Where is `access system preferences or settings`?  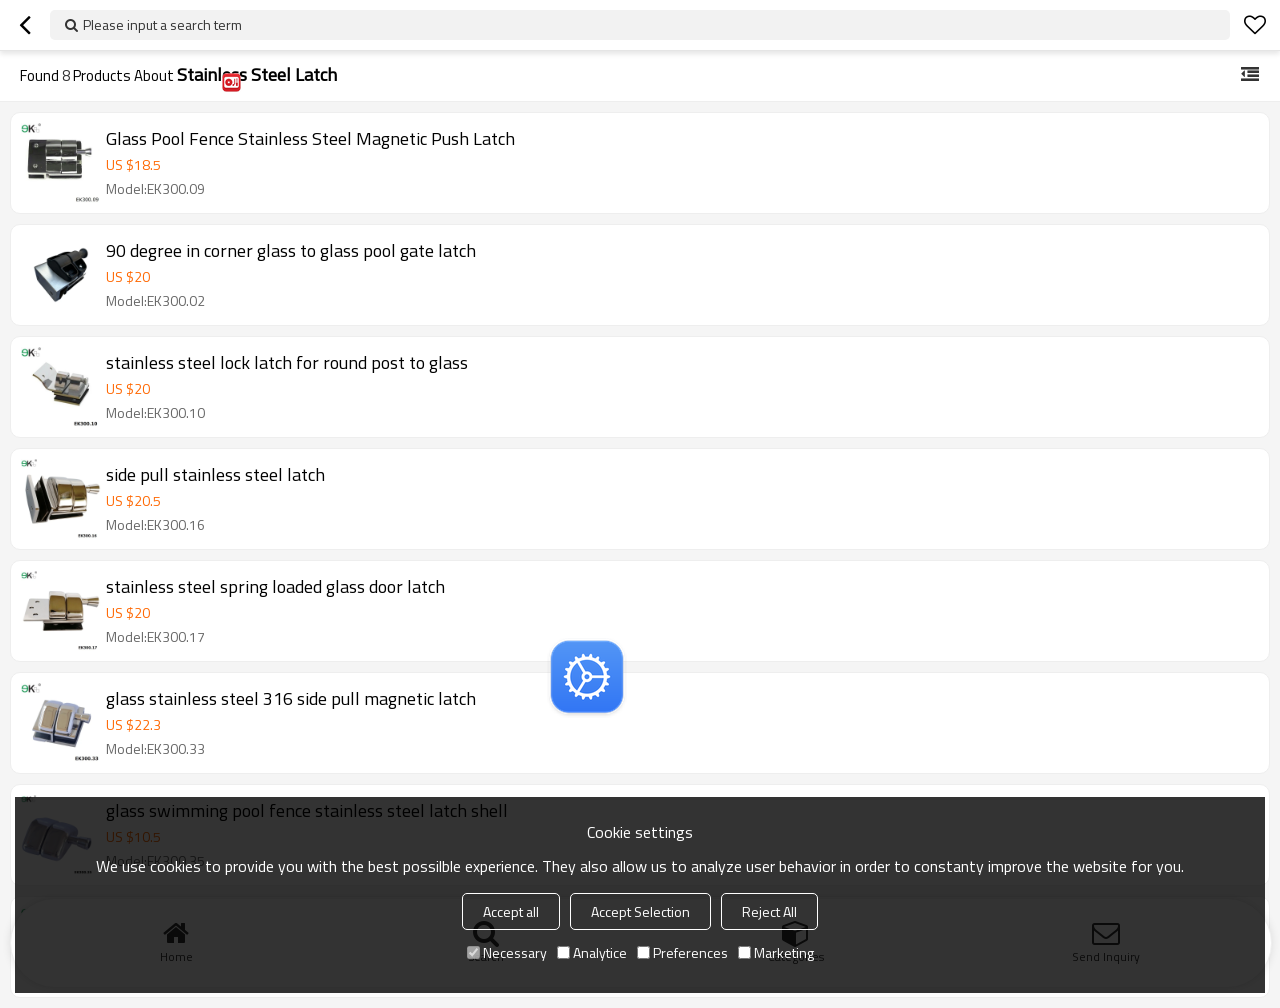 access system preferences or settings is located at coordinates (587, 678).